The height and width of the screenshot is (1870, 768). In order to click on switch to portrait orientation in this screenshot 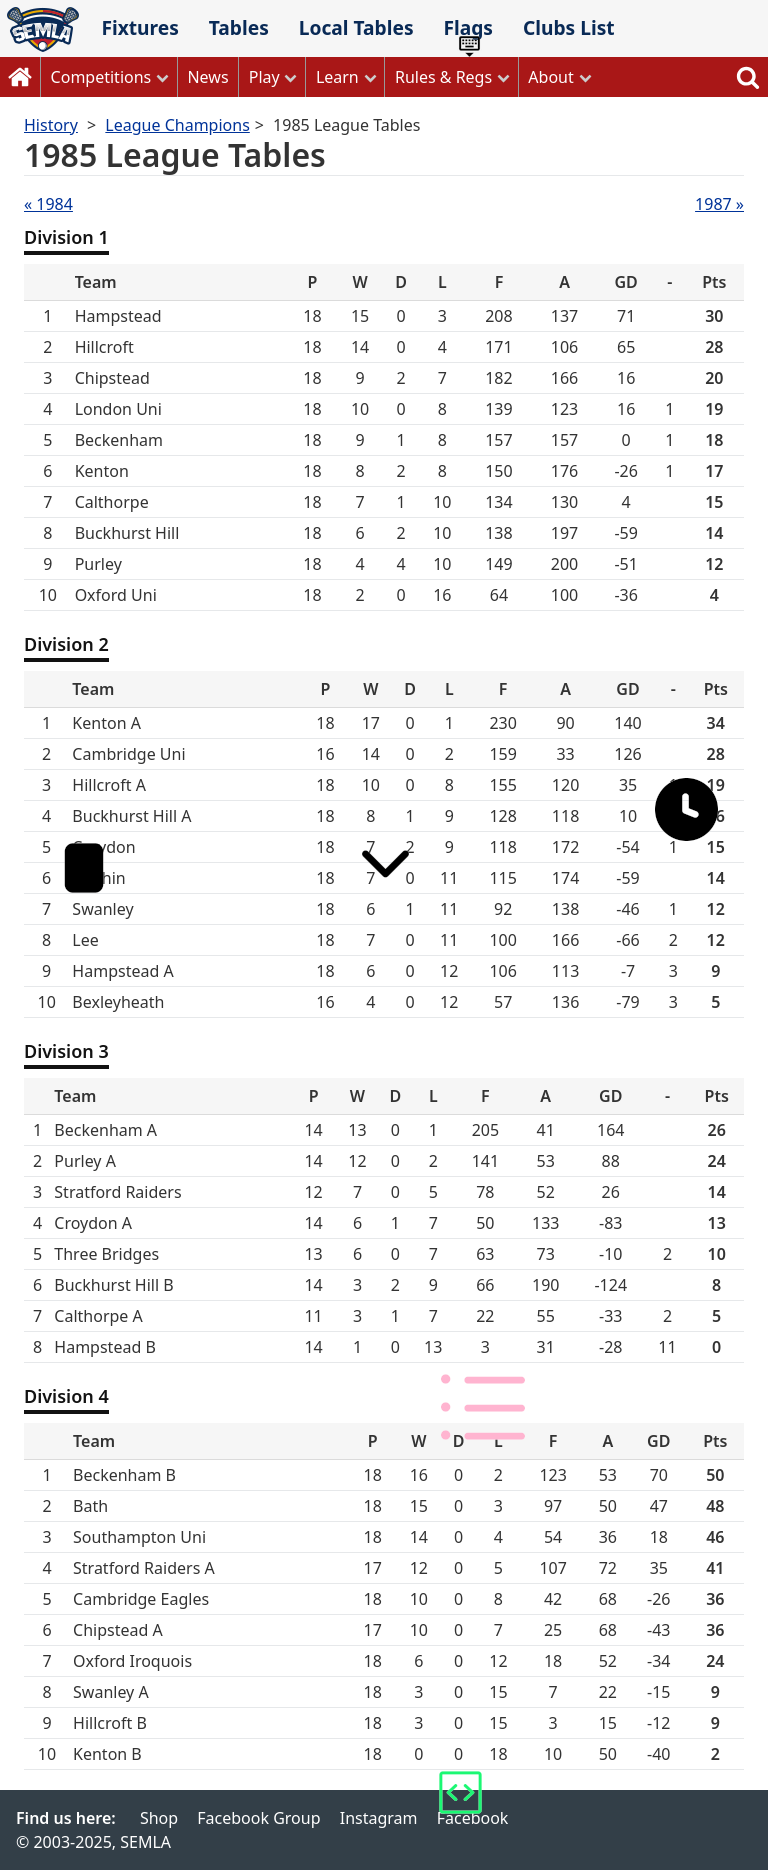, I will do `click(84, 868)`.